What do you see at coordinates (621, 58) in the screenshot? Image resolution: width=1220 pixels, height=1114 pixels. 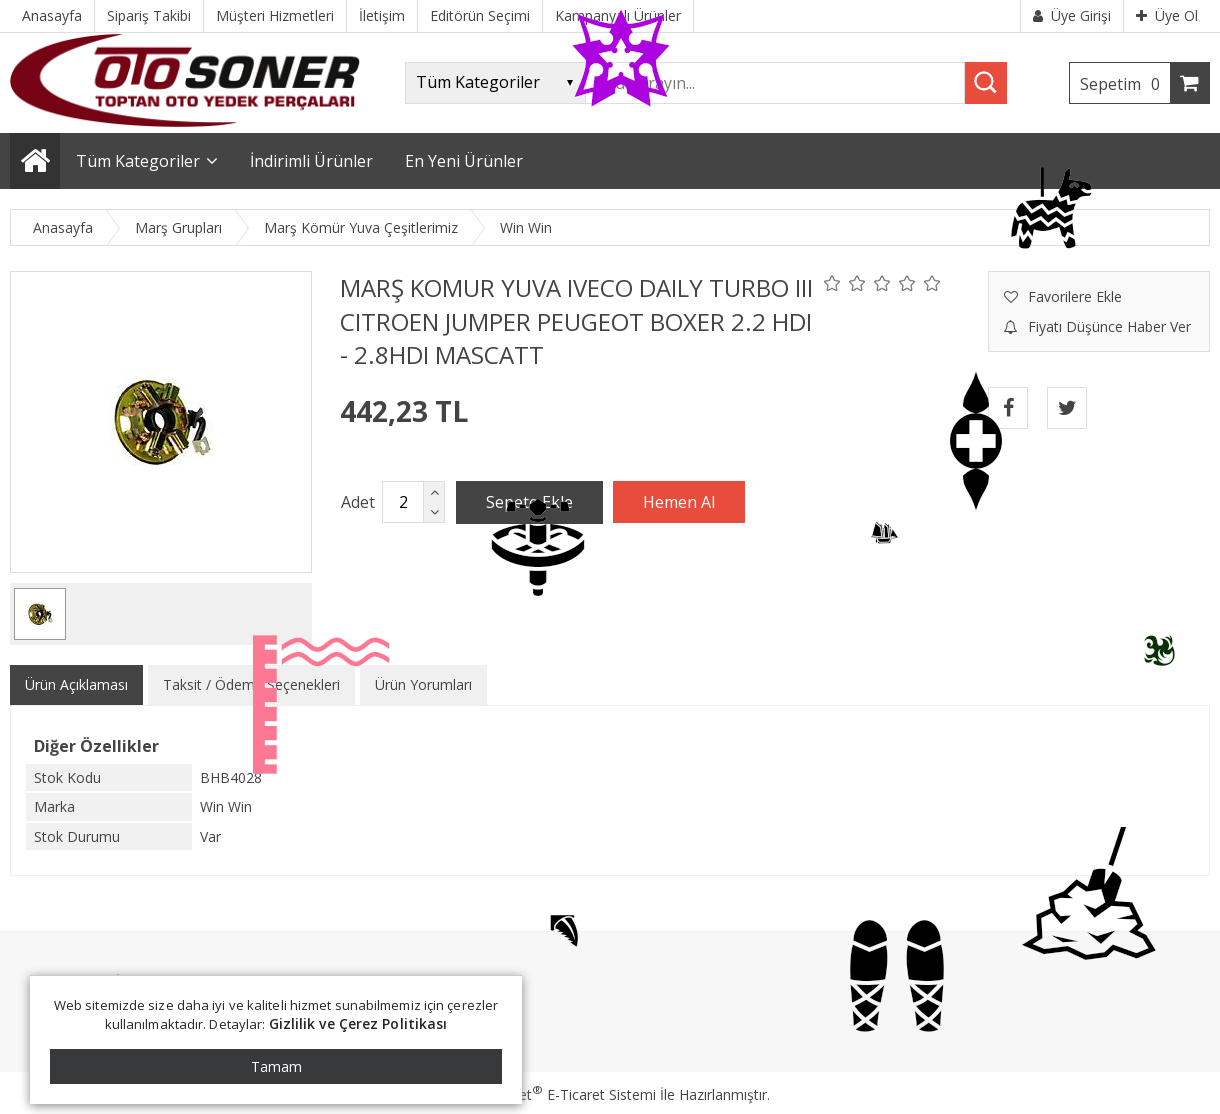 I see `decorative emblem or badge element` at bounding box center [621, 58].